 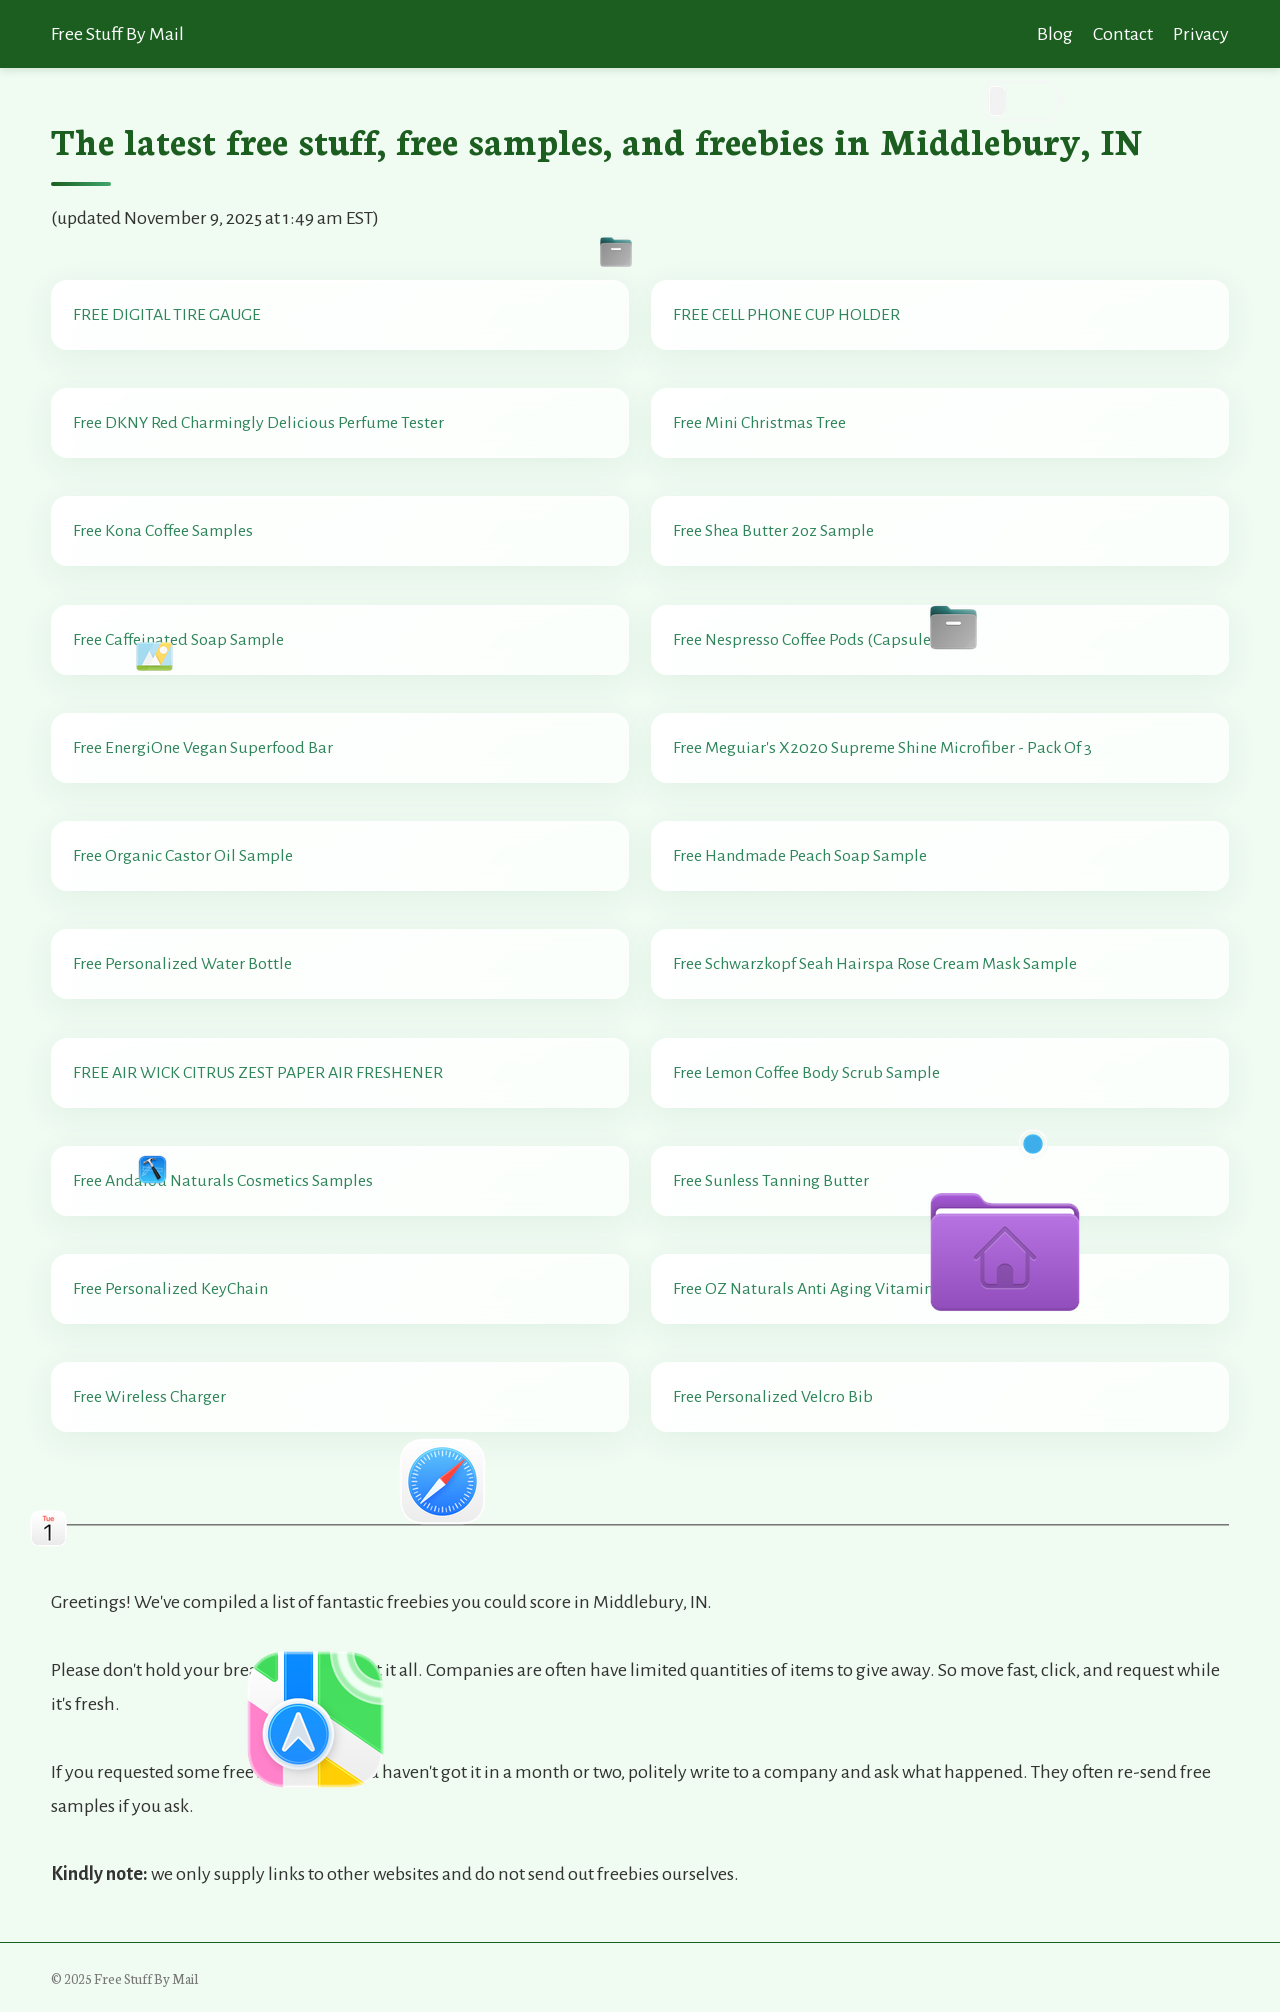 What do you see at coordinates (154, 656) in the screenshot?
I see `open photo management app` at bounding box center [154, 656].